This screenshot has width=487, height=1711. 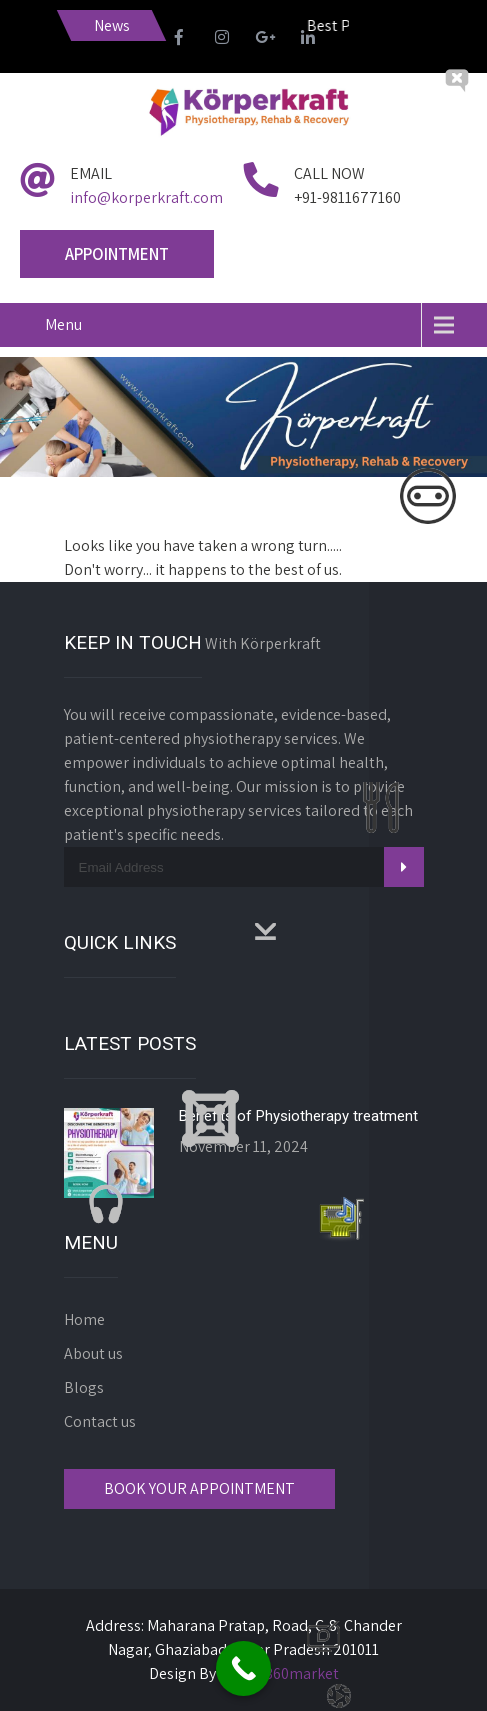 What do you see at coordinates (339, 1696) in the screenshot?
I see `open lollypop music player` at bounding box center [339, 1696].